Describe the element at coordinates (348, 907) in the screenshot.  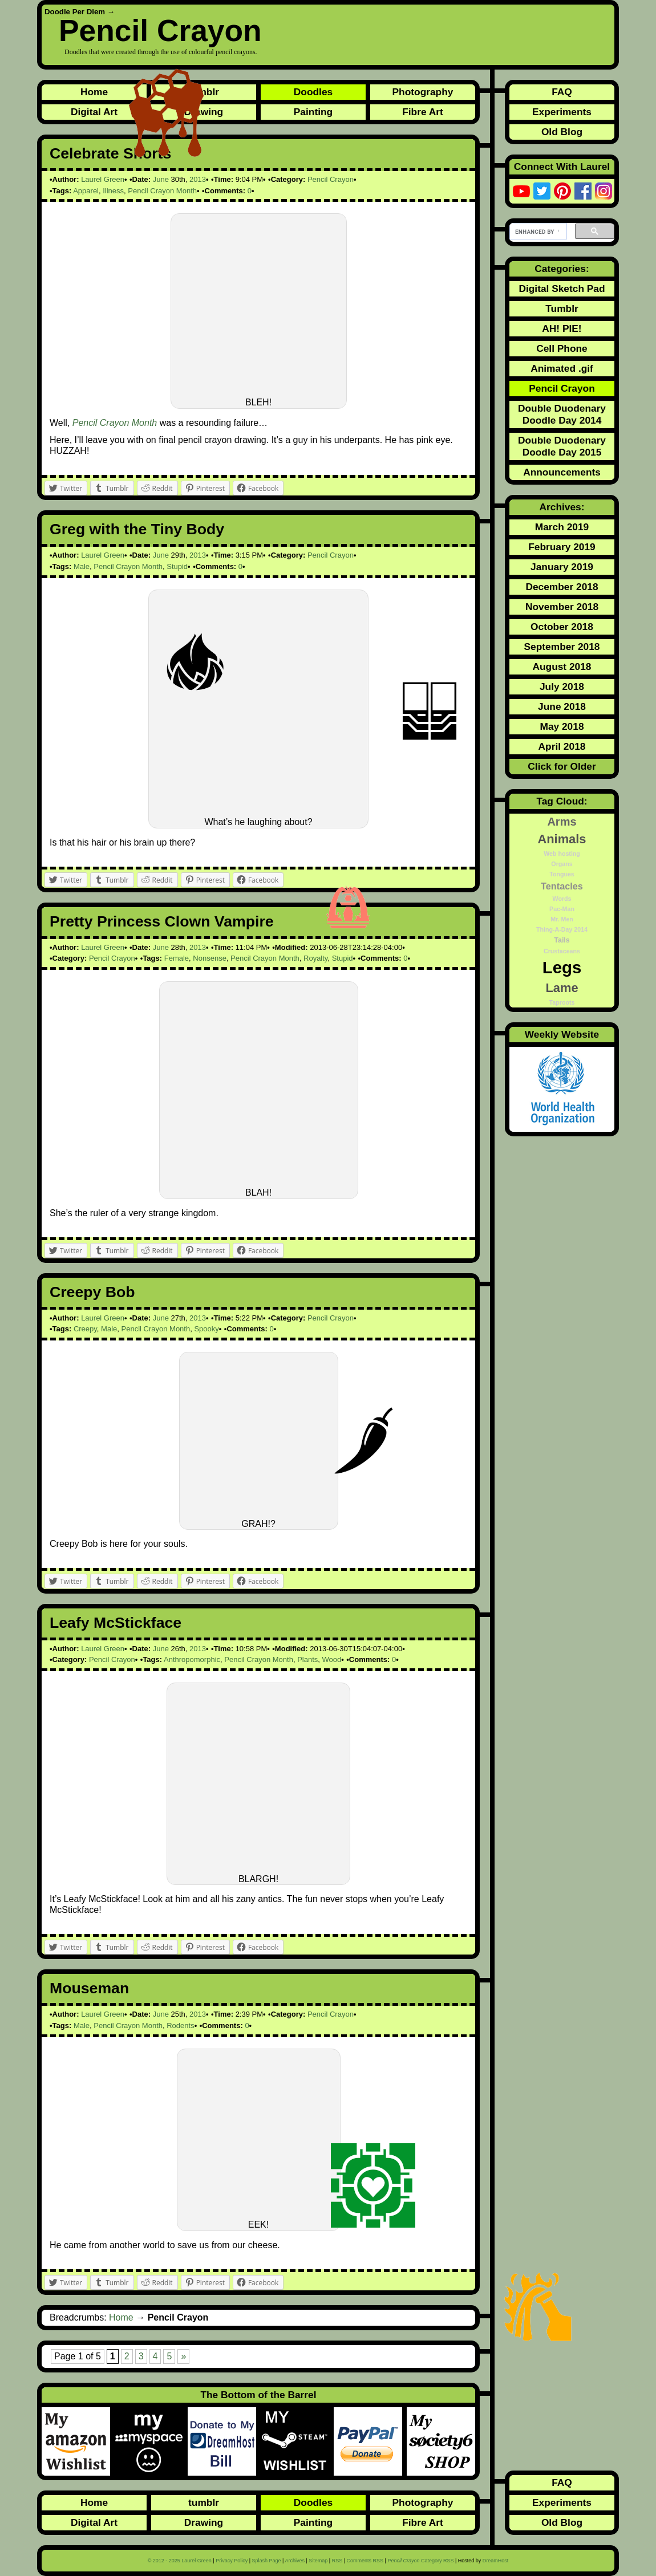
I see `locate nearby water fountains or drinking water` at that location.